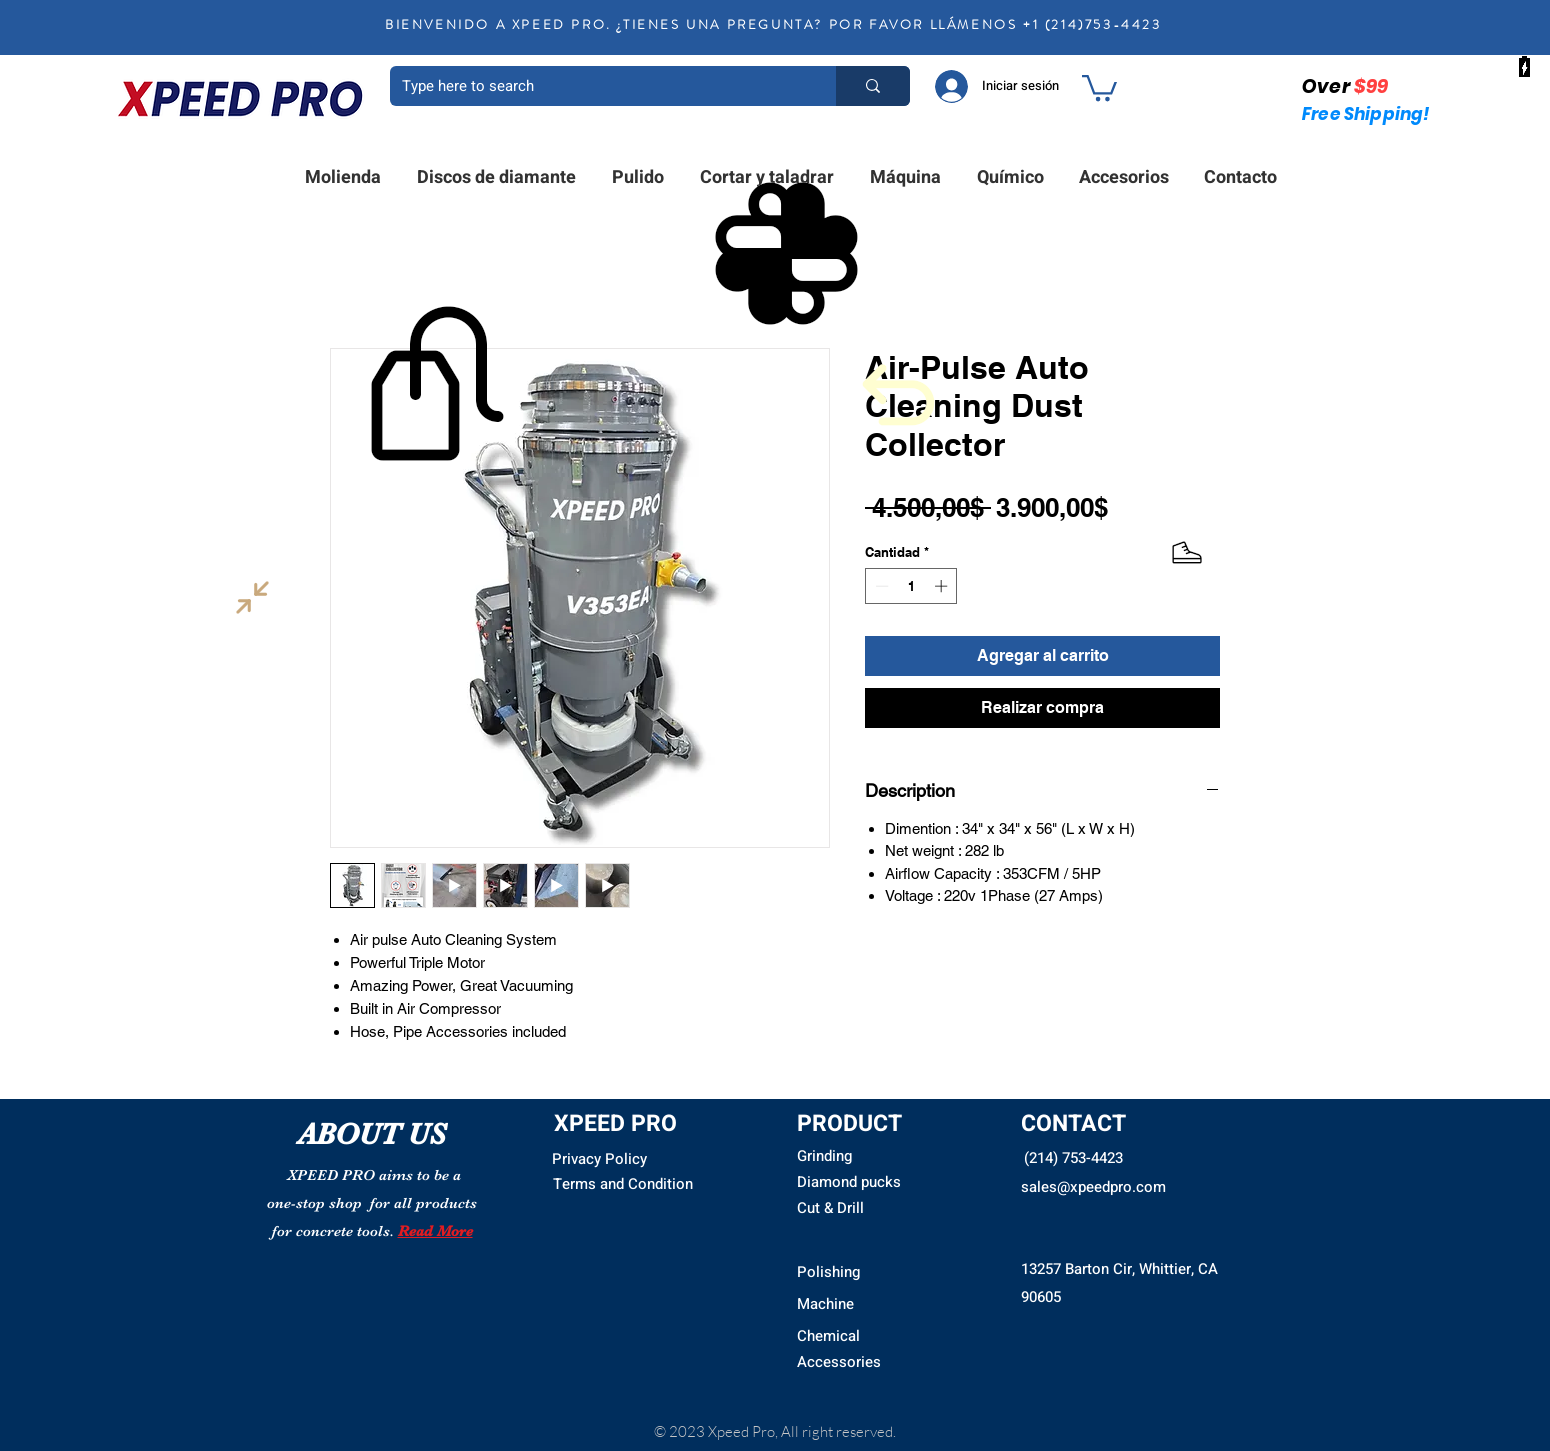  What do you see at coordinates (898, 397) in the screenshot?
I see `undo previous action` at bounding box center [898, 397].